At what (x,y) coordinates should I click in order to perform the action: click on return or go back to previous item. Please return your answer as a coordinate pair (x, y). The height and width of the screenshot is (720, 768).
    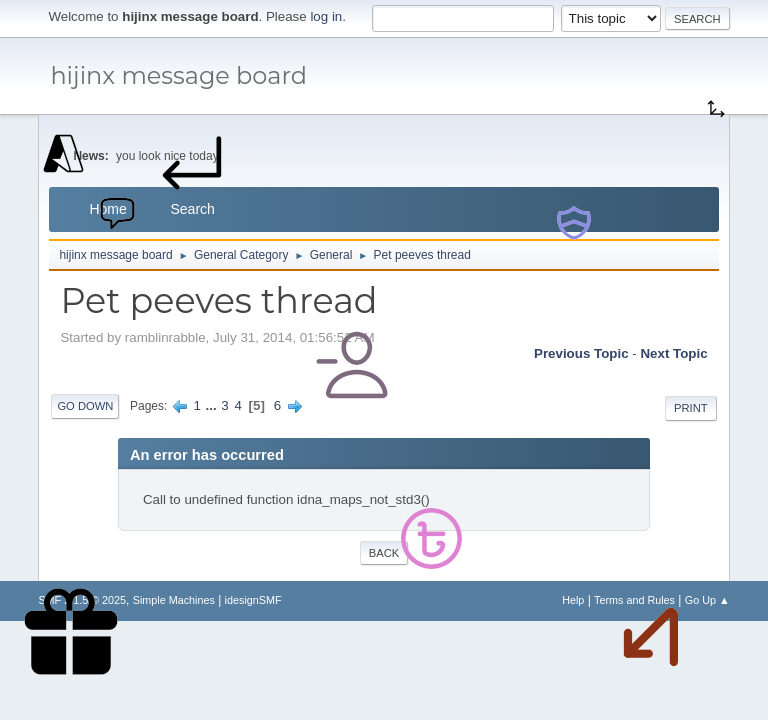
    Looking at the image, I should click on (192, 163).